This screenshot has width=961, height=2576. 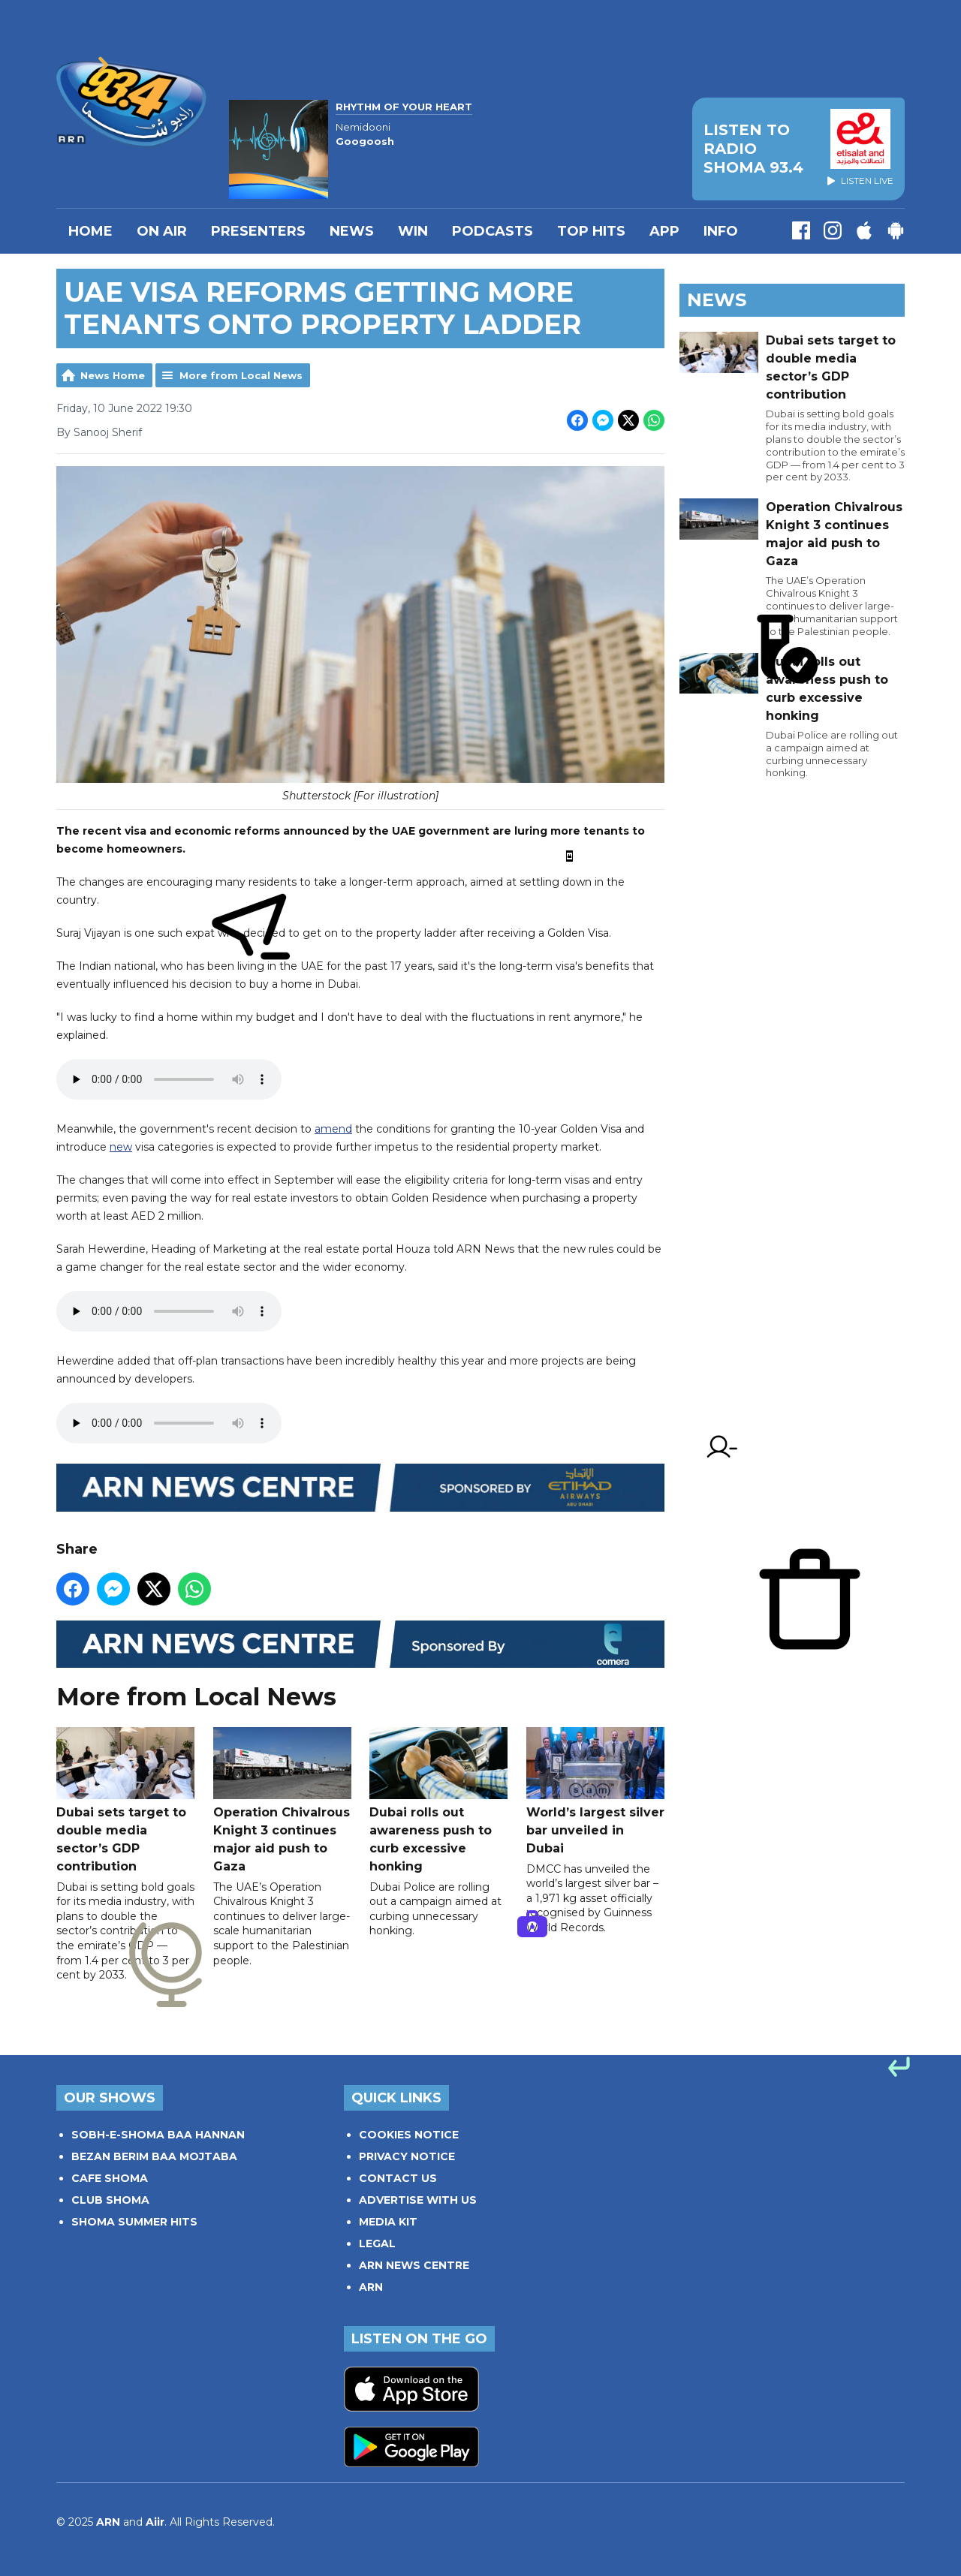 I want to click on navigate to the next item or screen, so click(x=102, y=65).